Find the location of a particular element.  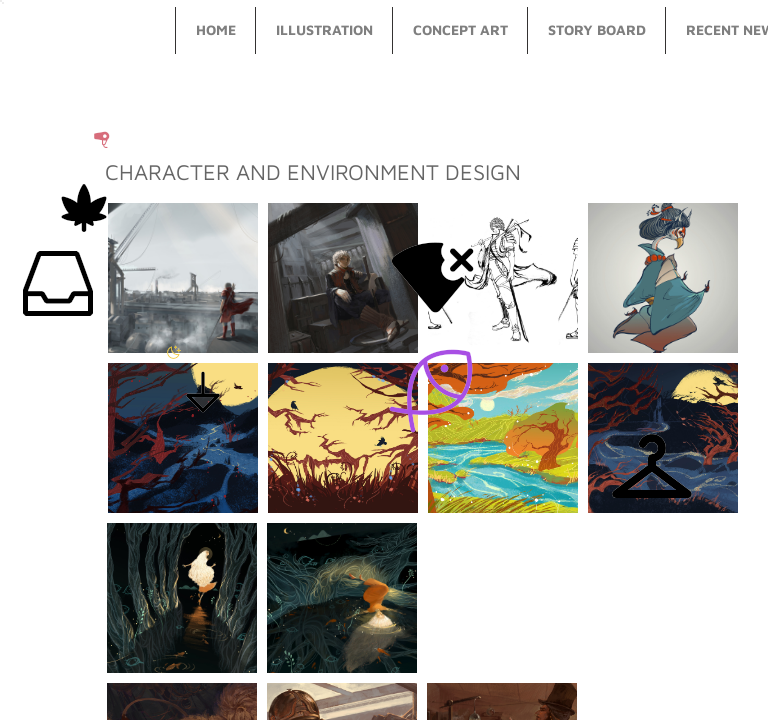

access fishing or aquatic content is located at coordinates (434, 388).